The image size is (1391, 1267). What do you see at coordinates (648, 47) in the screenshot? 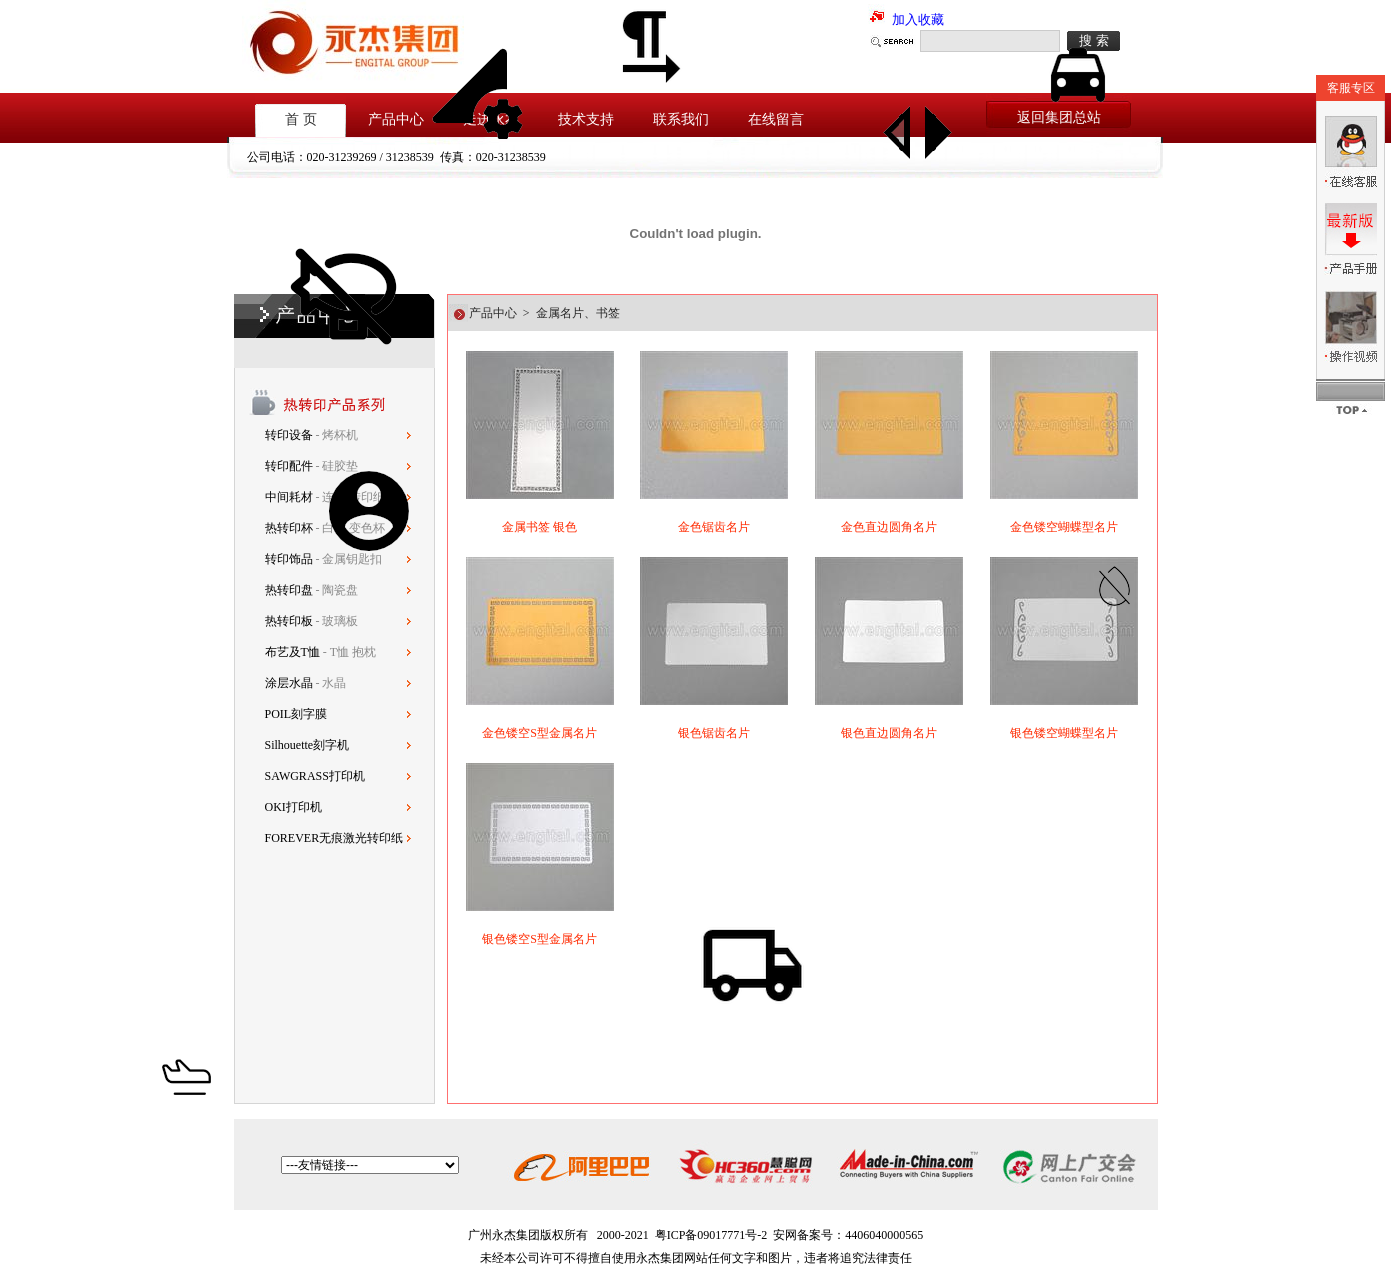
I see `set text direction to left-to-right` at bounding box center [648, 47].